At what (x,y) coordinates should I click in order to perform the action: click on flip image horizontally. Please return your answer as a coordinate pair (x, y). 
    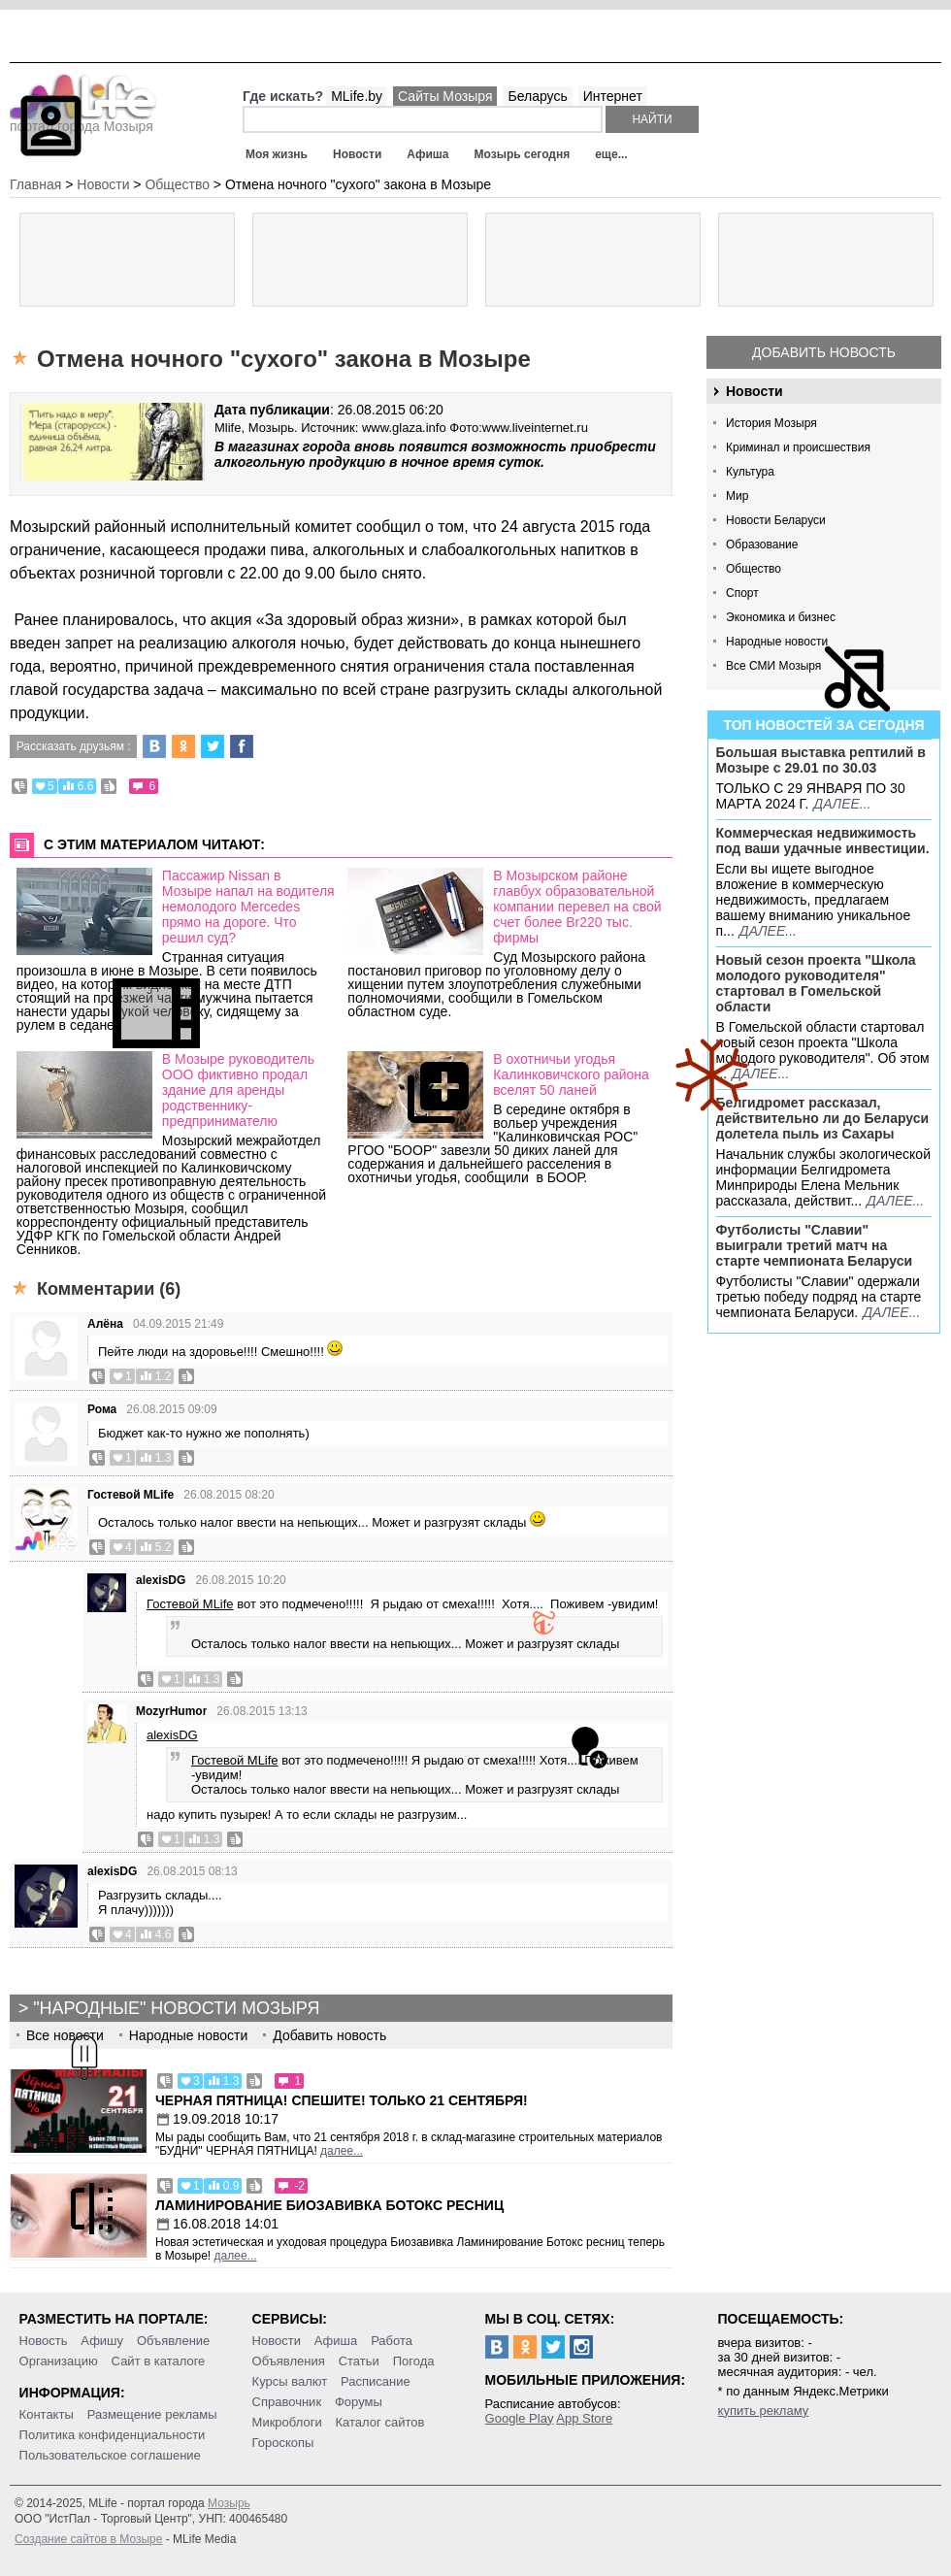
    Looking at the image, I should click on (91, 2208).